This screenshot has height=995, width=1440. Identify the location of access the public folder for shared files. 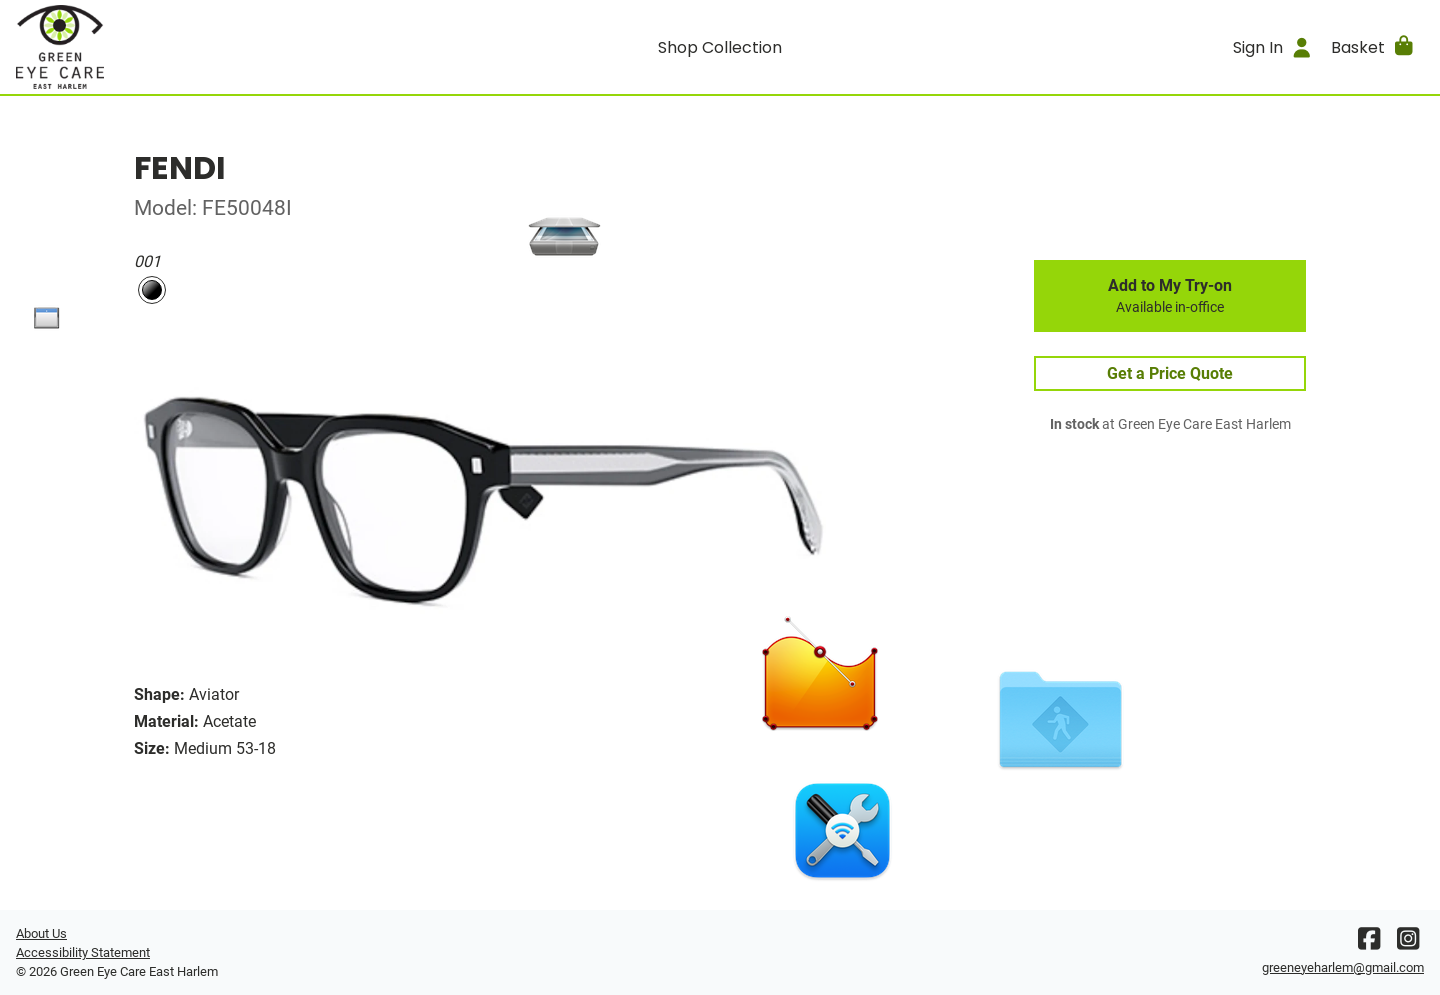
(1060, 719).